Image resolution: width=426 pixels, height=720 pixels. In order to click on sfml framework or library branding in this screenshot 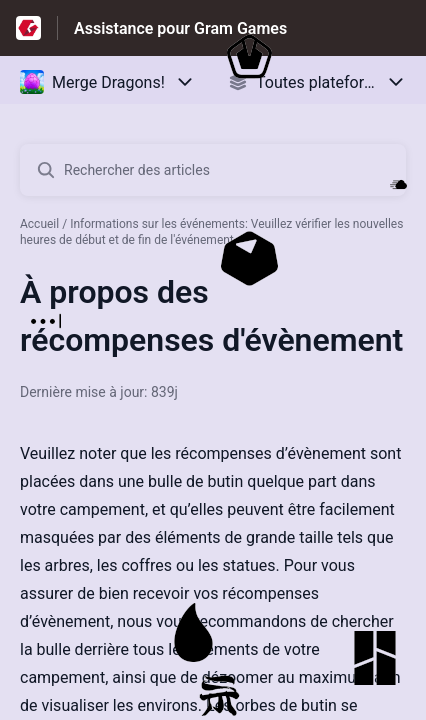, I will do `click(249, 56)`.